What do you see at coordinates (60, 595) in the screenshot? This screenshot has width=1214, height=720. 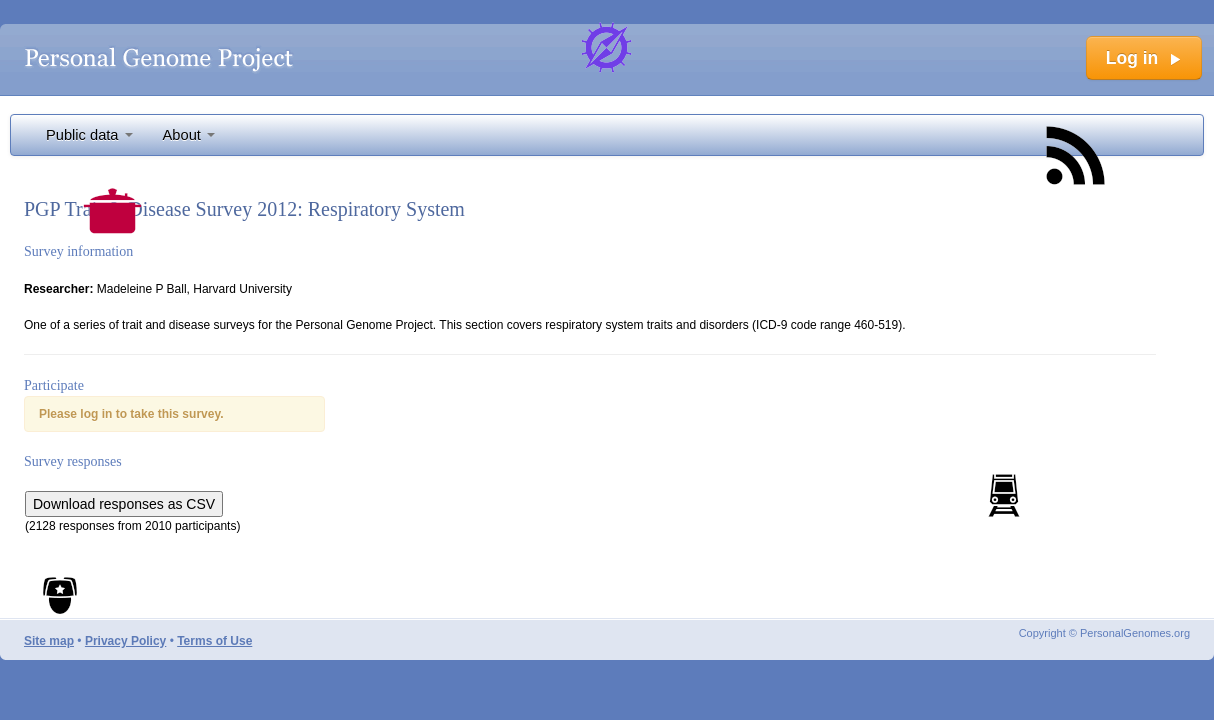 I see `select Russian-style winter hat accessory` at bounding box center [60, 595].